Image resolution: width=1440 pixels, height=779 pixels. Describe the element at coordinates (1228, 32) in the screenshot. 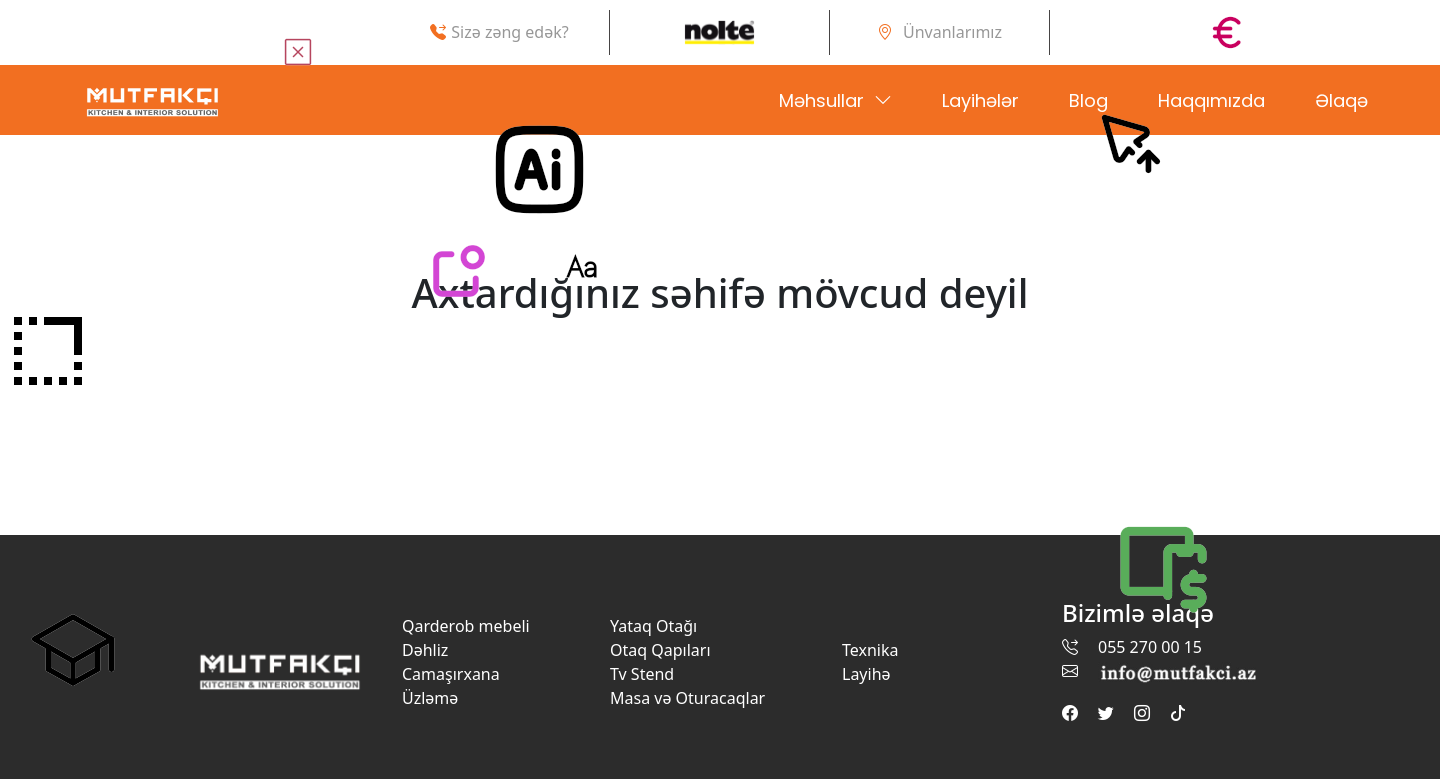

I see `indicates euro currency or pricing` at that location.